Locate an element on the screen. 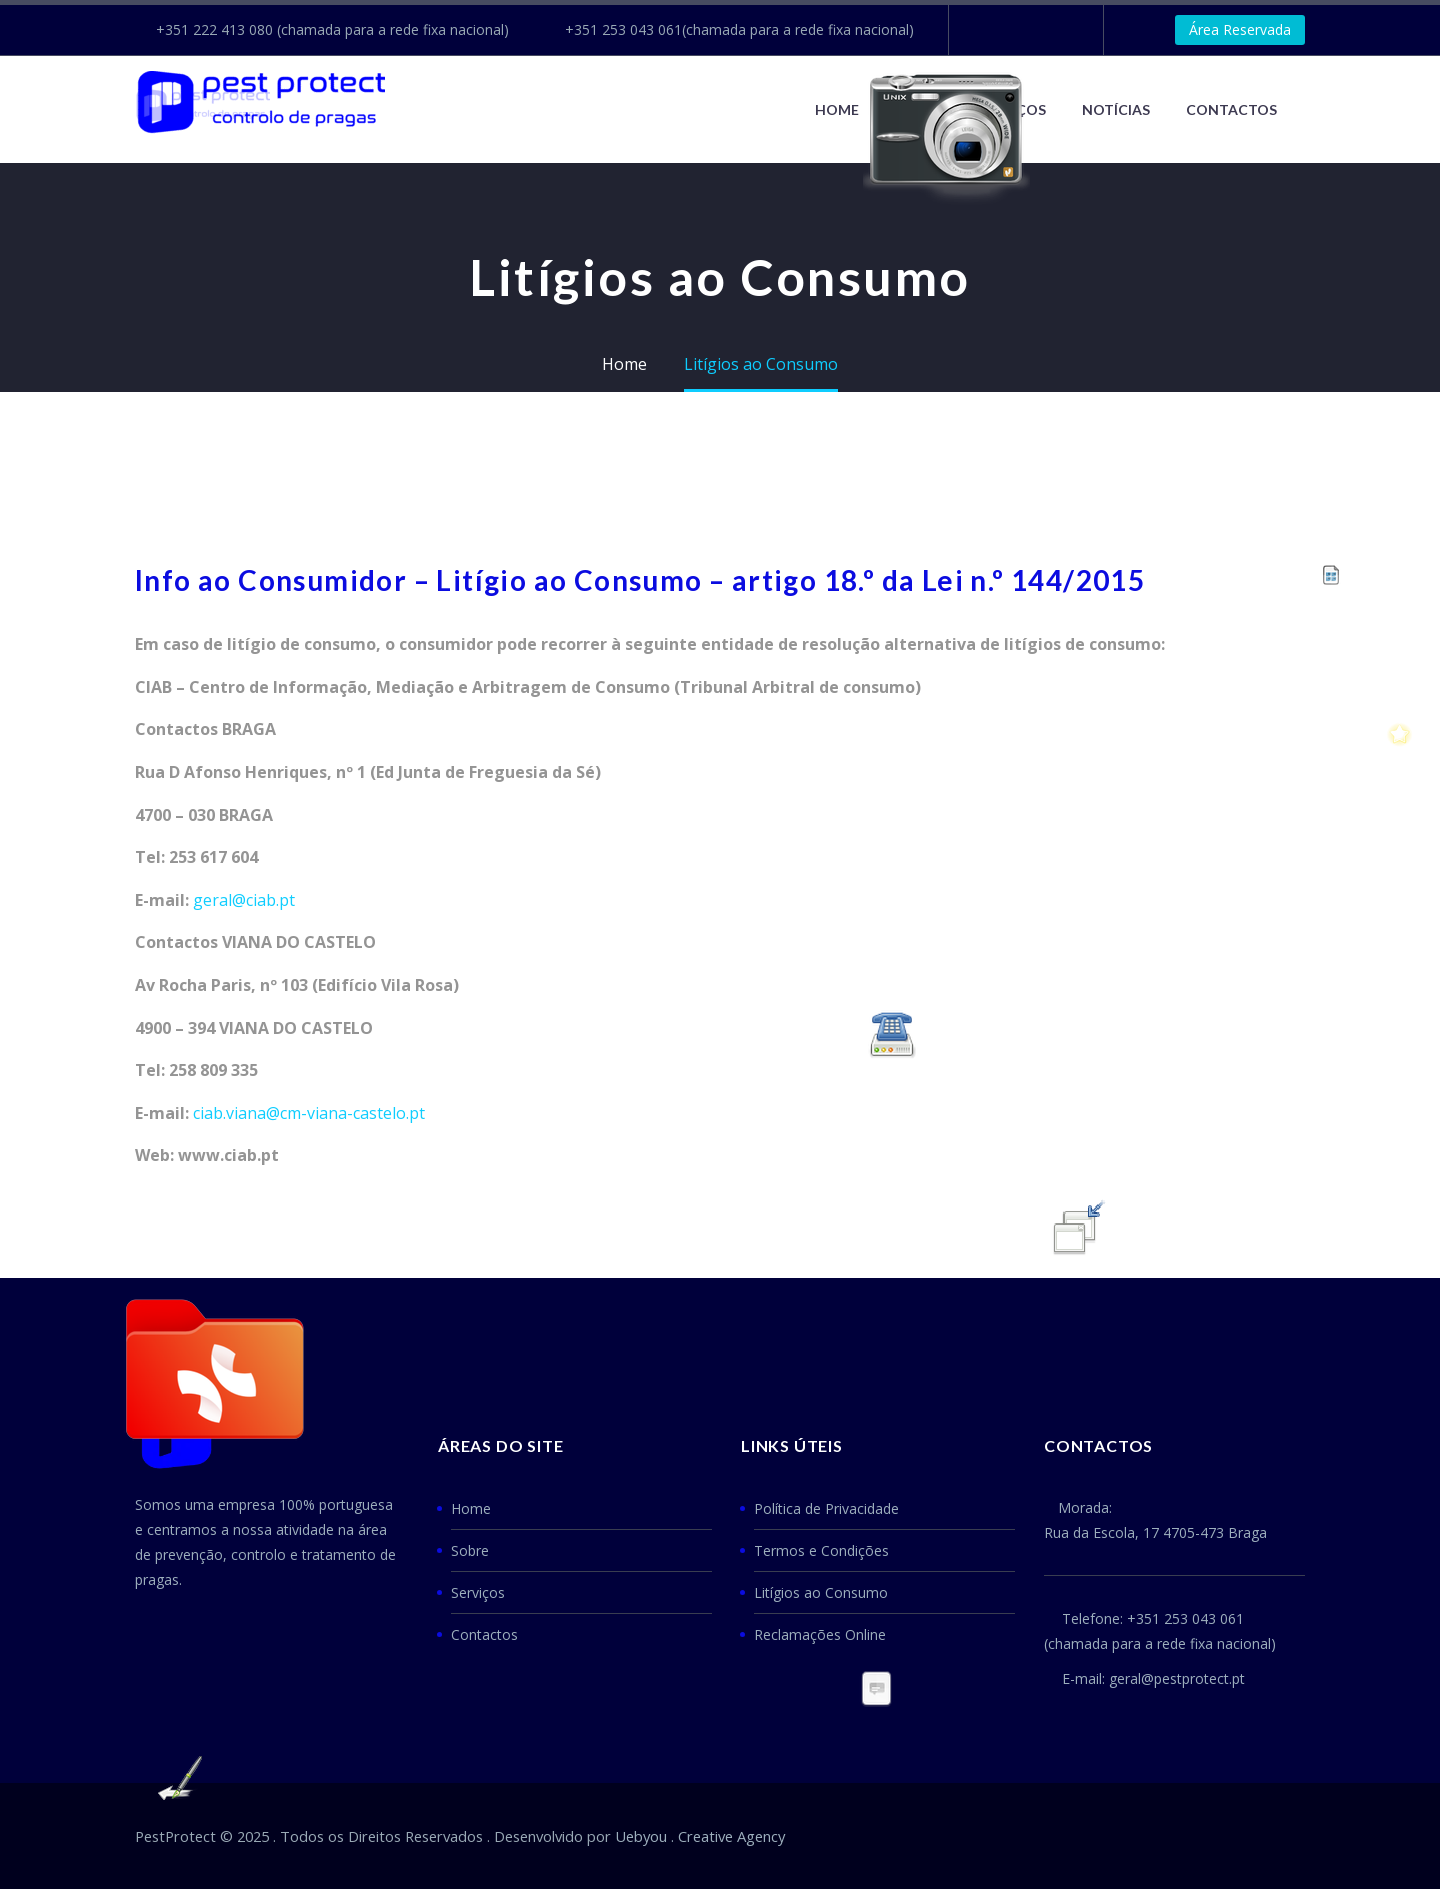  microdvd subtitle file is located at coordinates (876, 1688).